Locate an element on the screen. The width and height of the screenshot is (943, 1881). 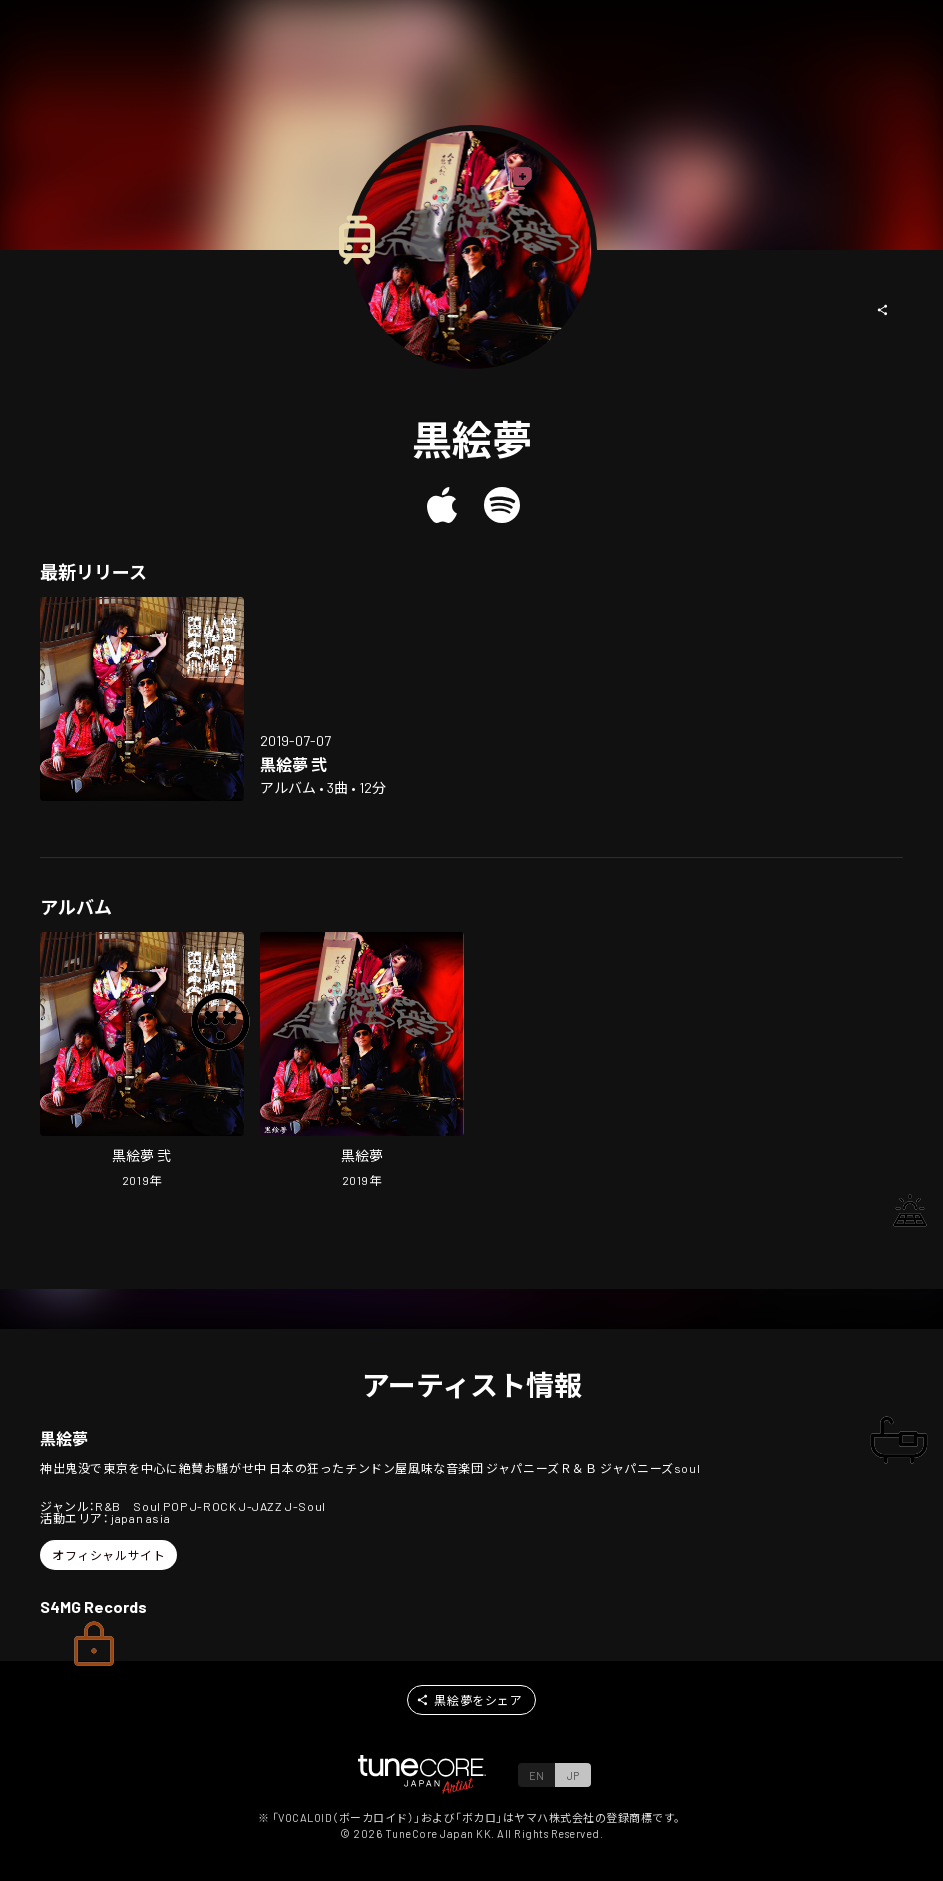
indicates bathroom amenities available is located at coordinates (899, 1441).